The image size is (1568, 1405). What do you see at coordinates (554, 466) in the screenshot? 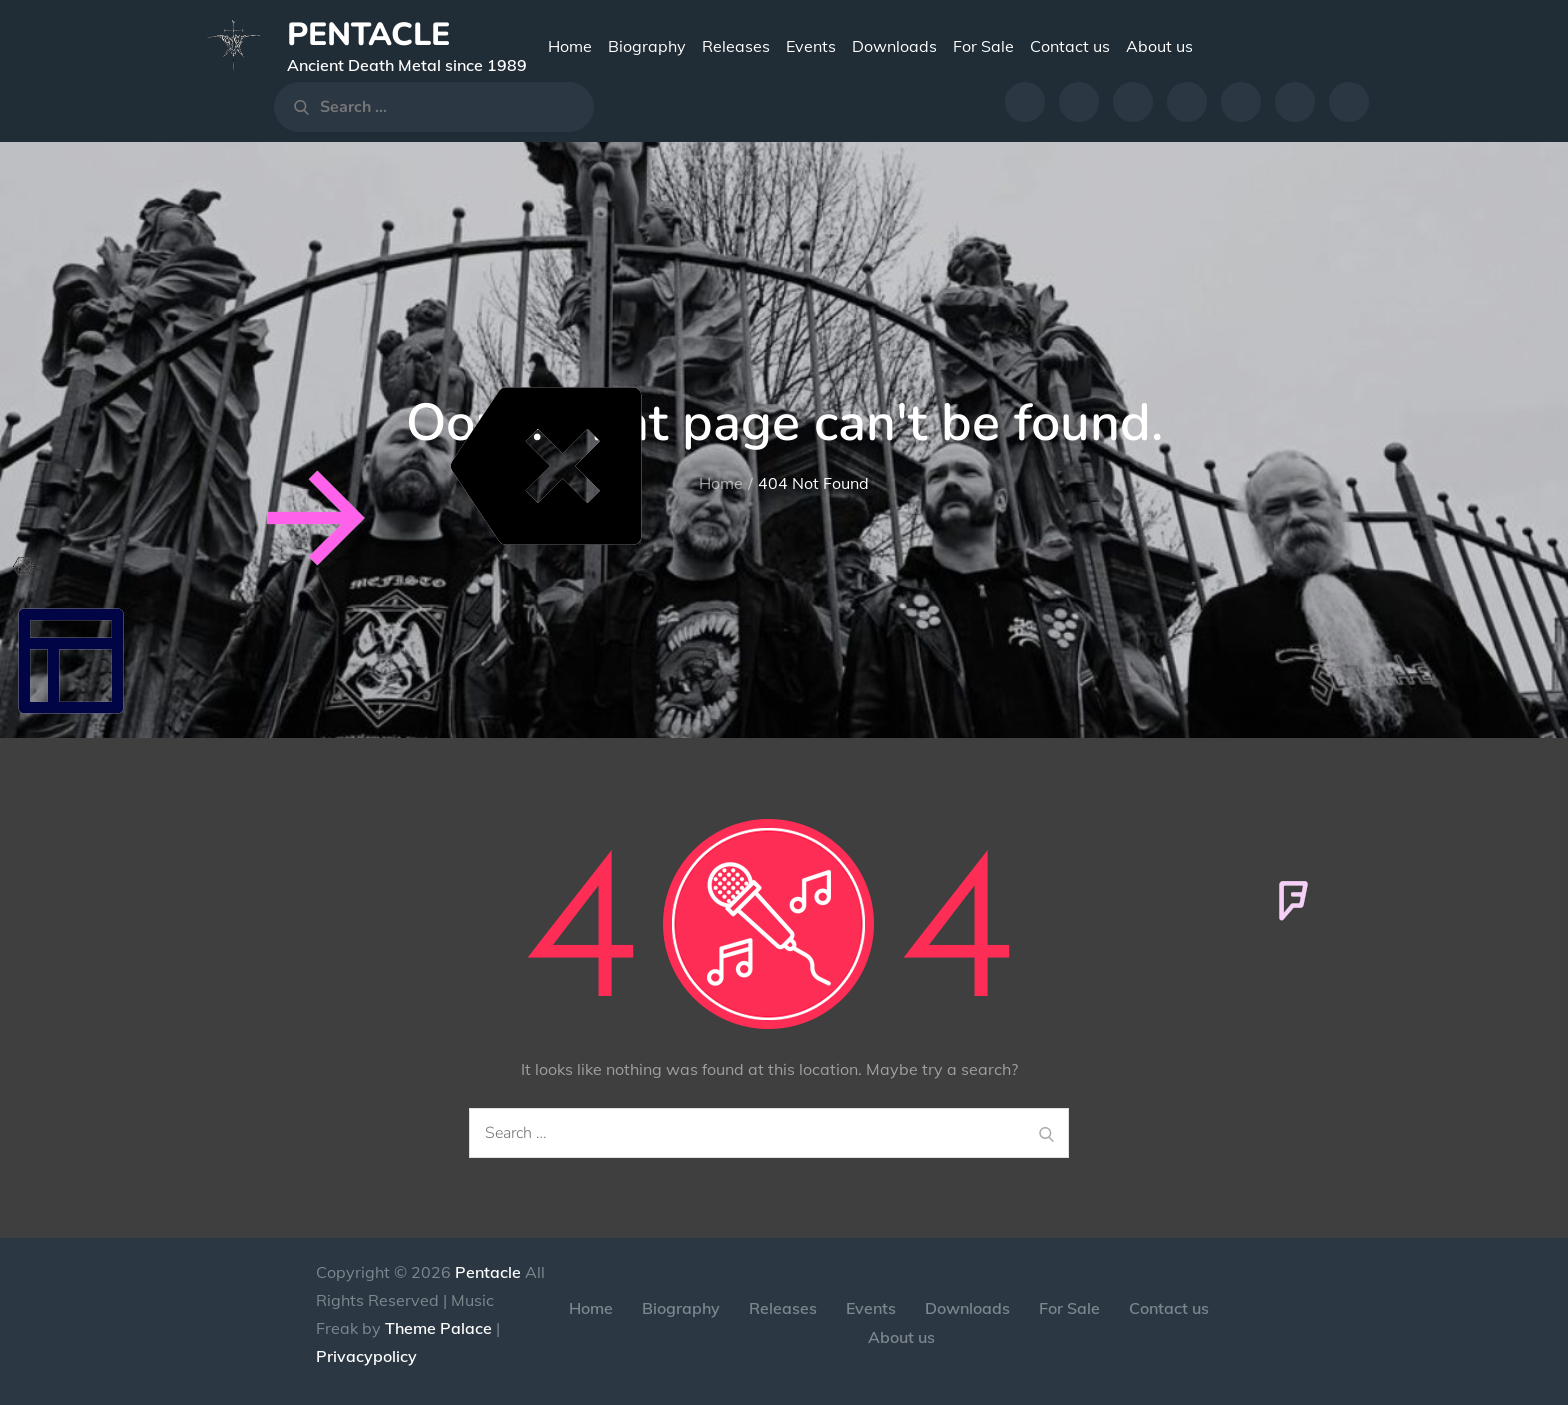
I see `delete previous character or backspace` at bounding box center [554, 466].